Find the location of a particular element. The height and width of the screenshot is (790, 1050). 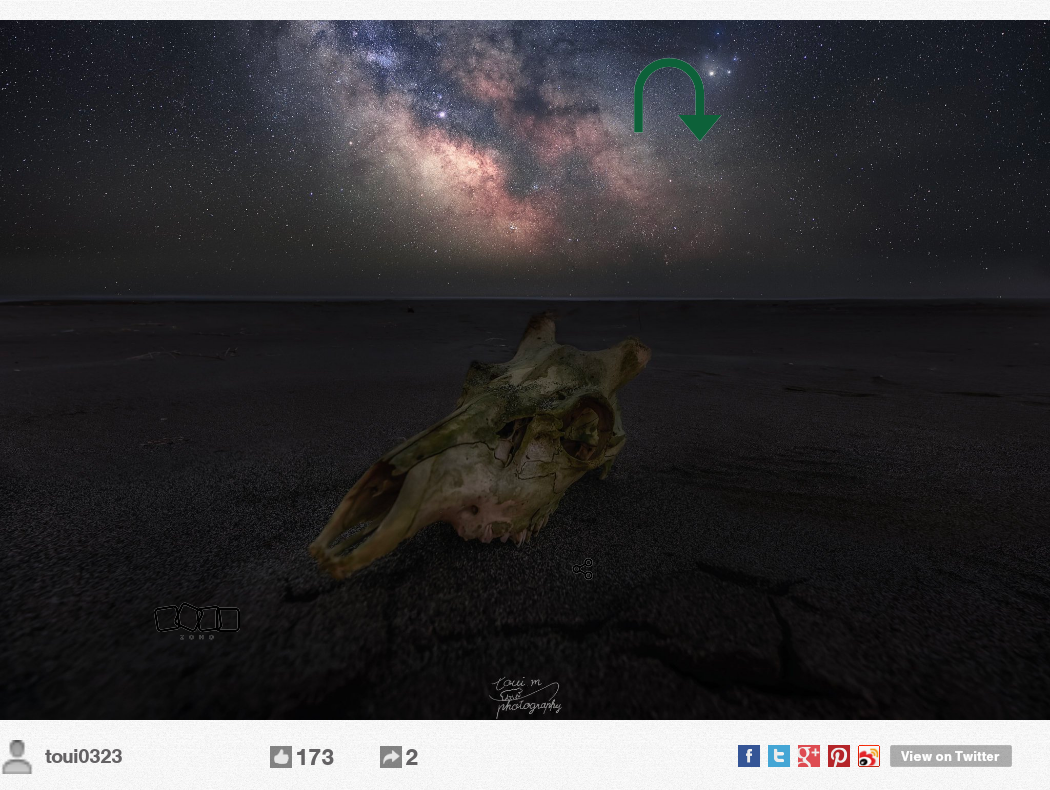

go back to previous screen is located at coordinates (673, 97).